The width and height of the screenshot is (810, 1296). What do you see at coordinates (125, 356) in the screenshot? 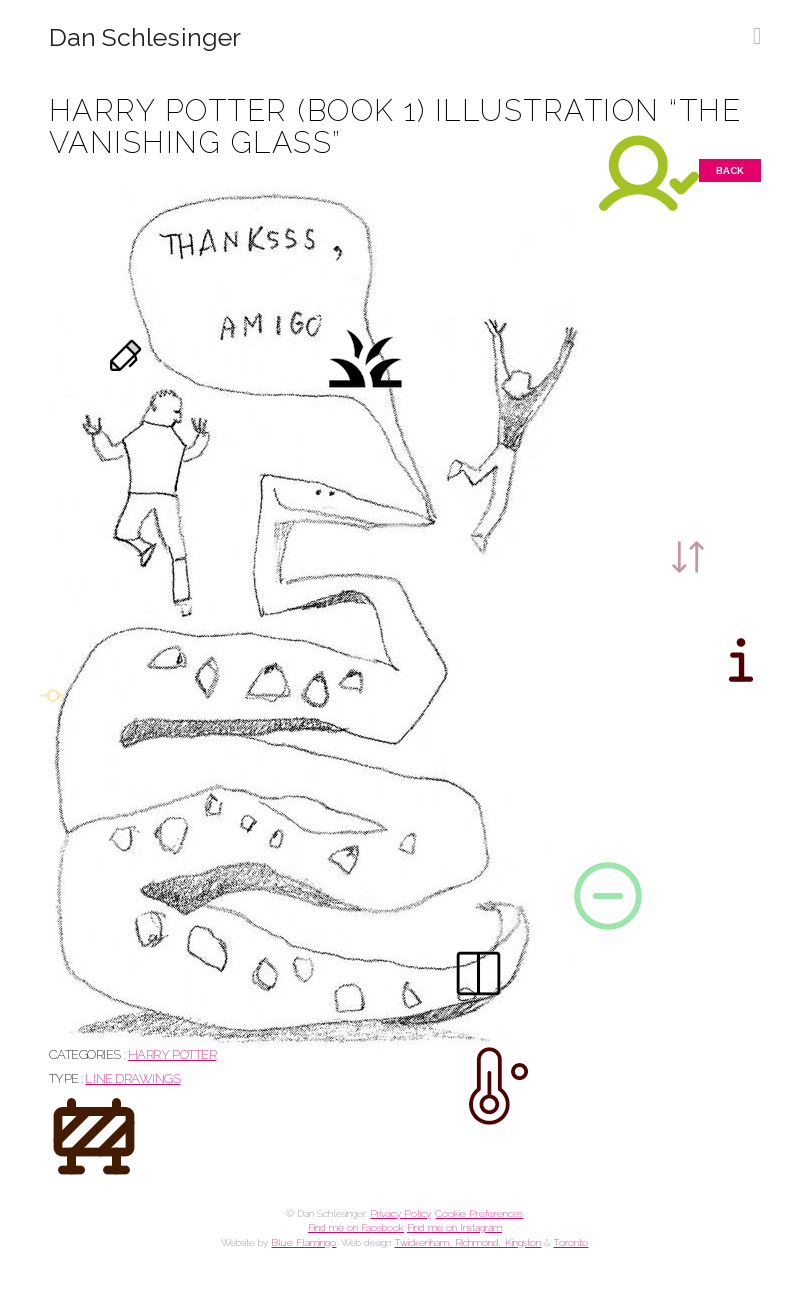
I see `edit or modify content` at bounding box center [125, 356].